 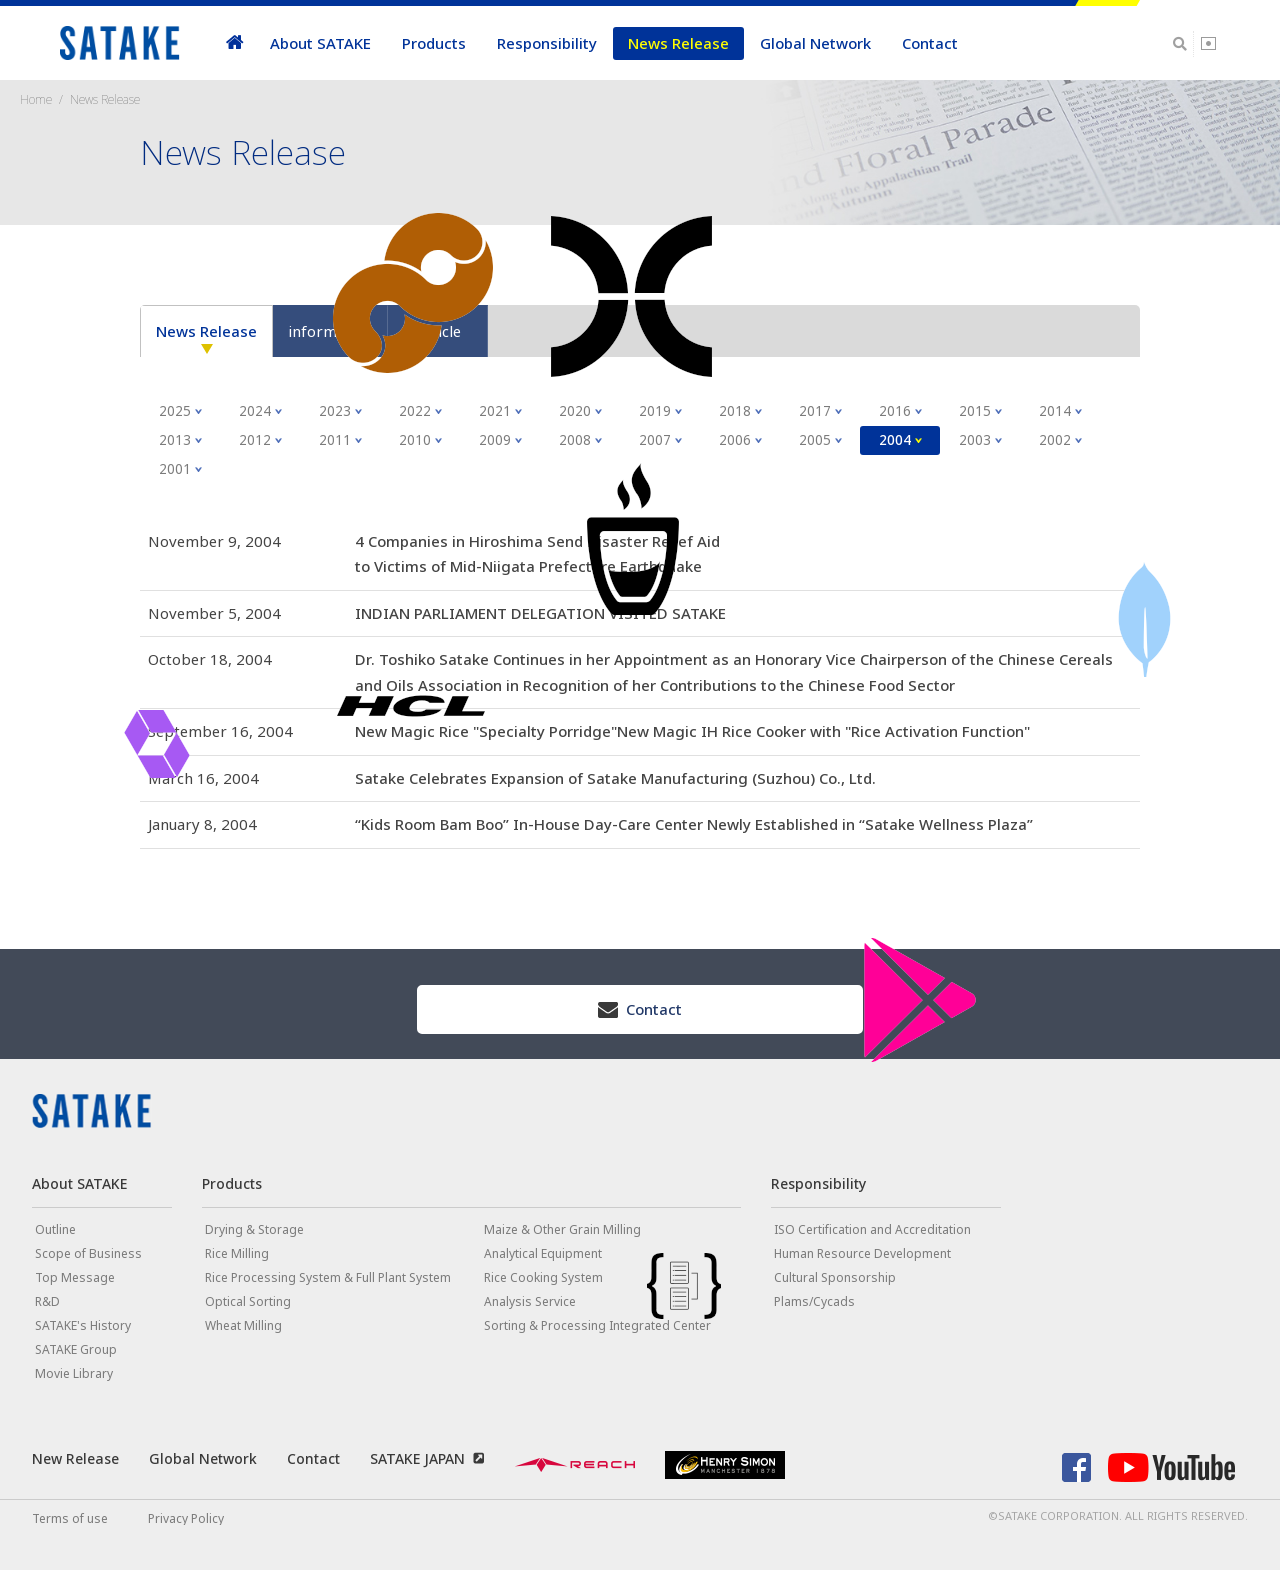 What do you see at coordinates (631, 296) in the screenshot?
I see `nextflow workflow management platform logo` at bounding box center [631, 296].